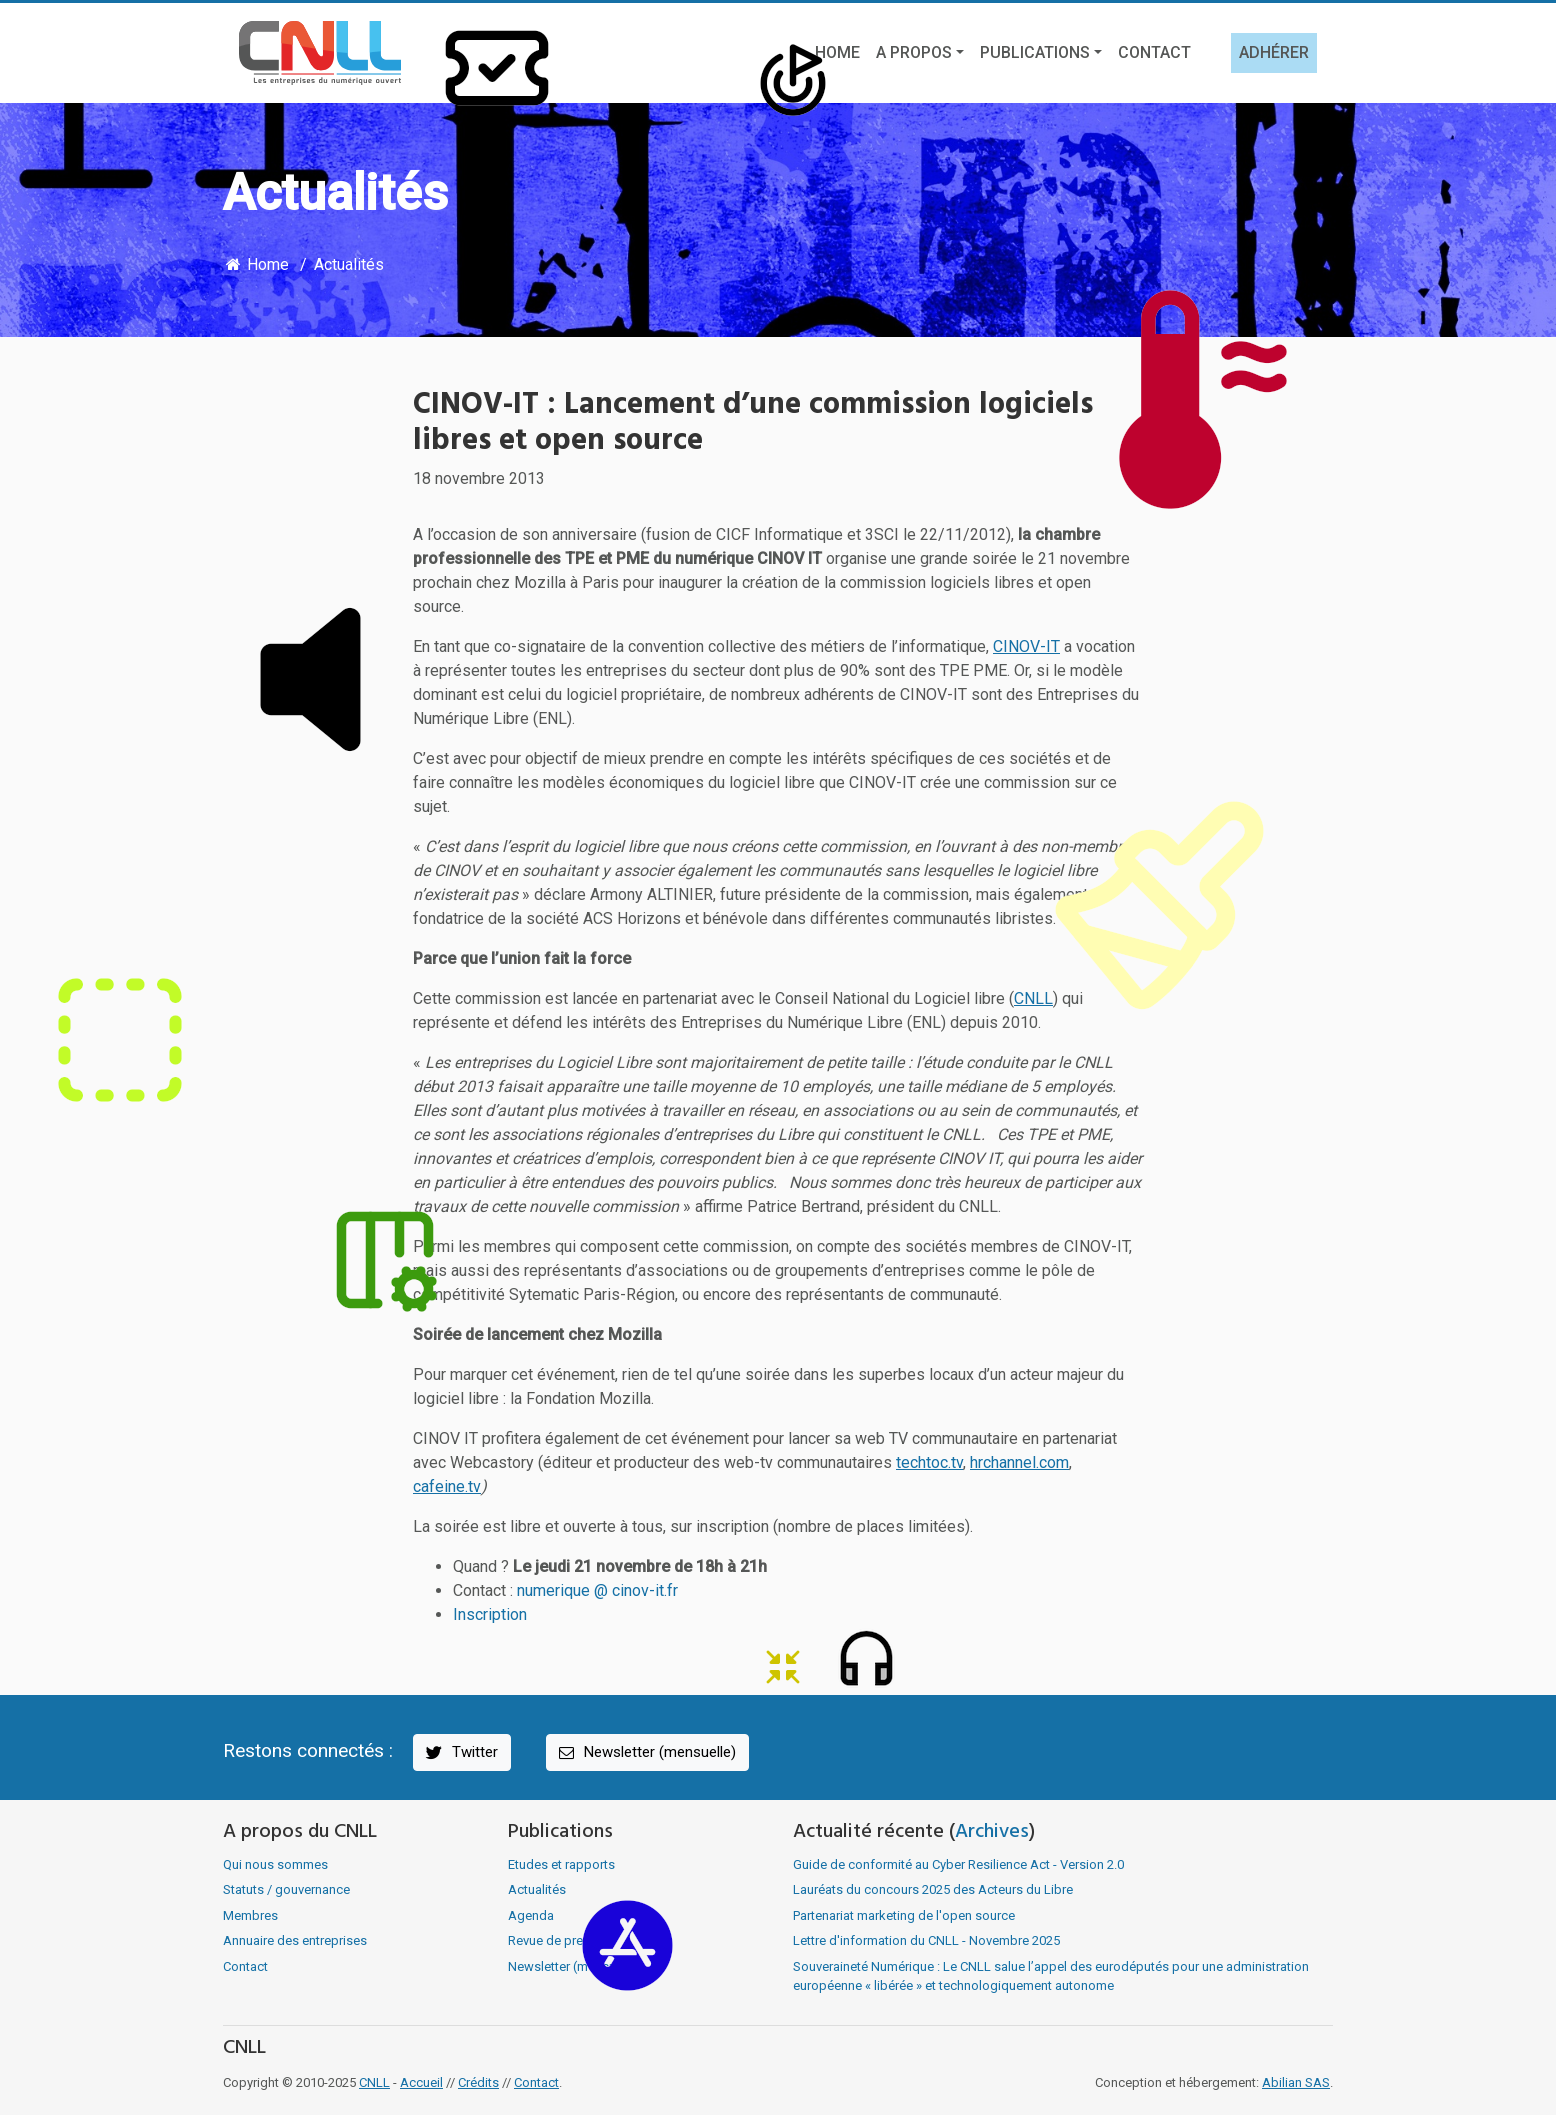 This screenshot has width=1556, height=2115. What do you see at coordinates (310, 679) in the screenshot?
I see `mute audio or sound` at bounding box center [310, 679].